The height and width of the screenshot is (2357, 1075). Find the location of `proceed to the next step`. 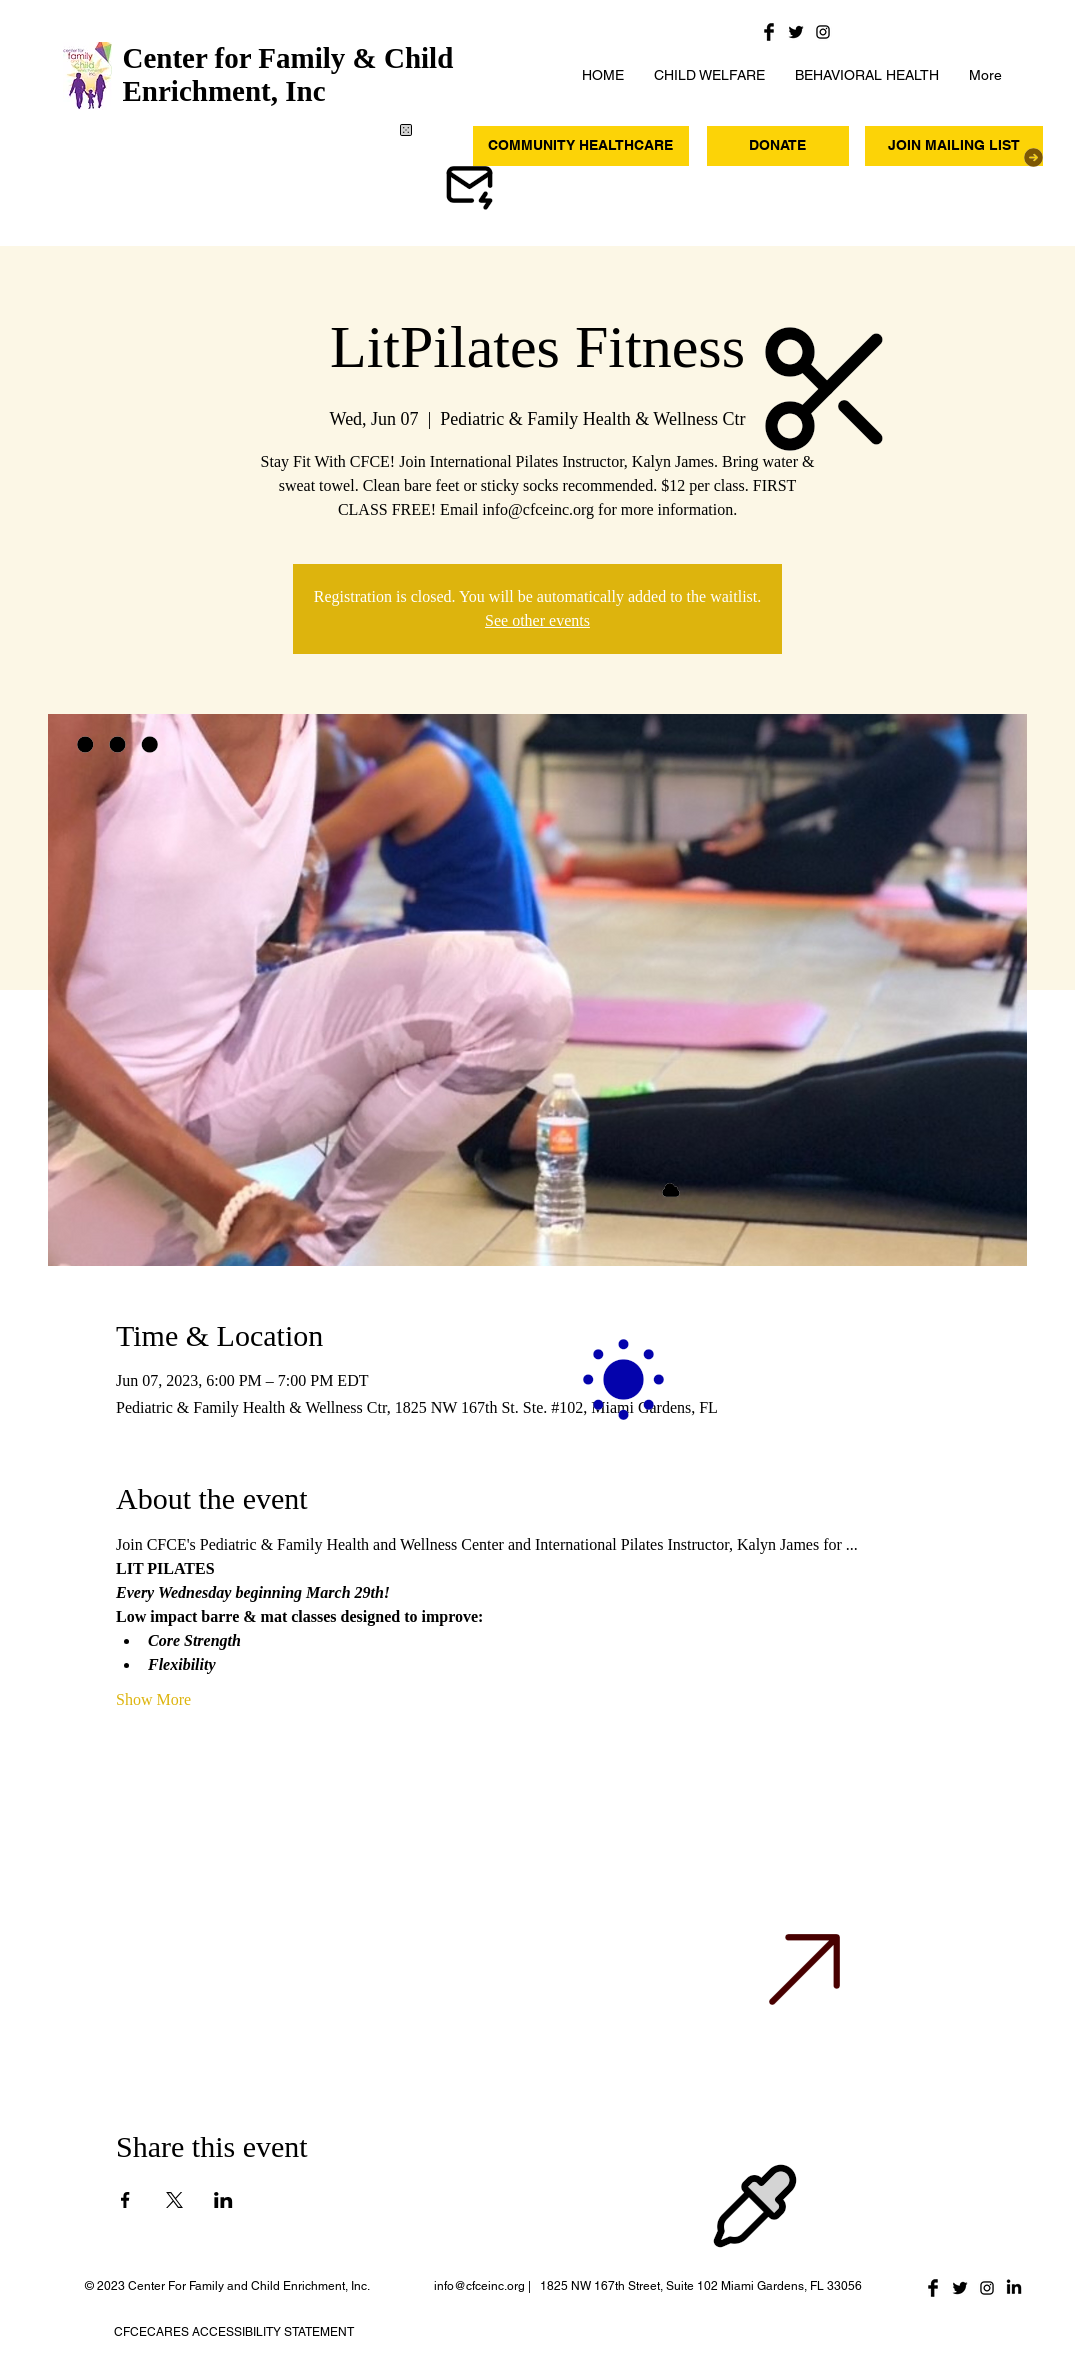

proceed to the next step is located at coordinates (1033, 157).